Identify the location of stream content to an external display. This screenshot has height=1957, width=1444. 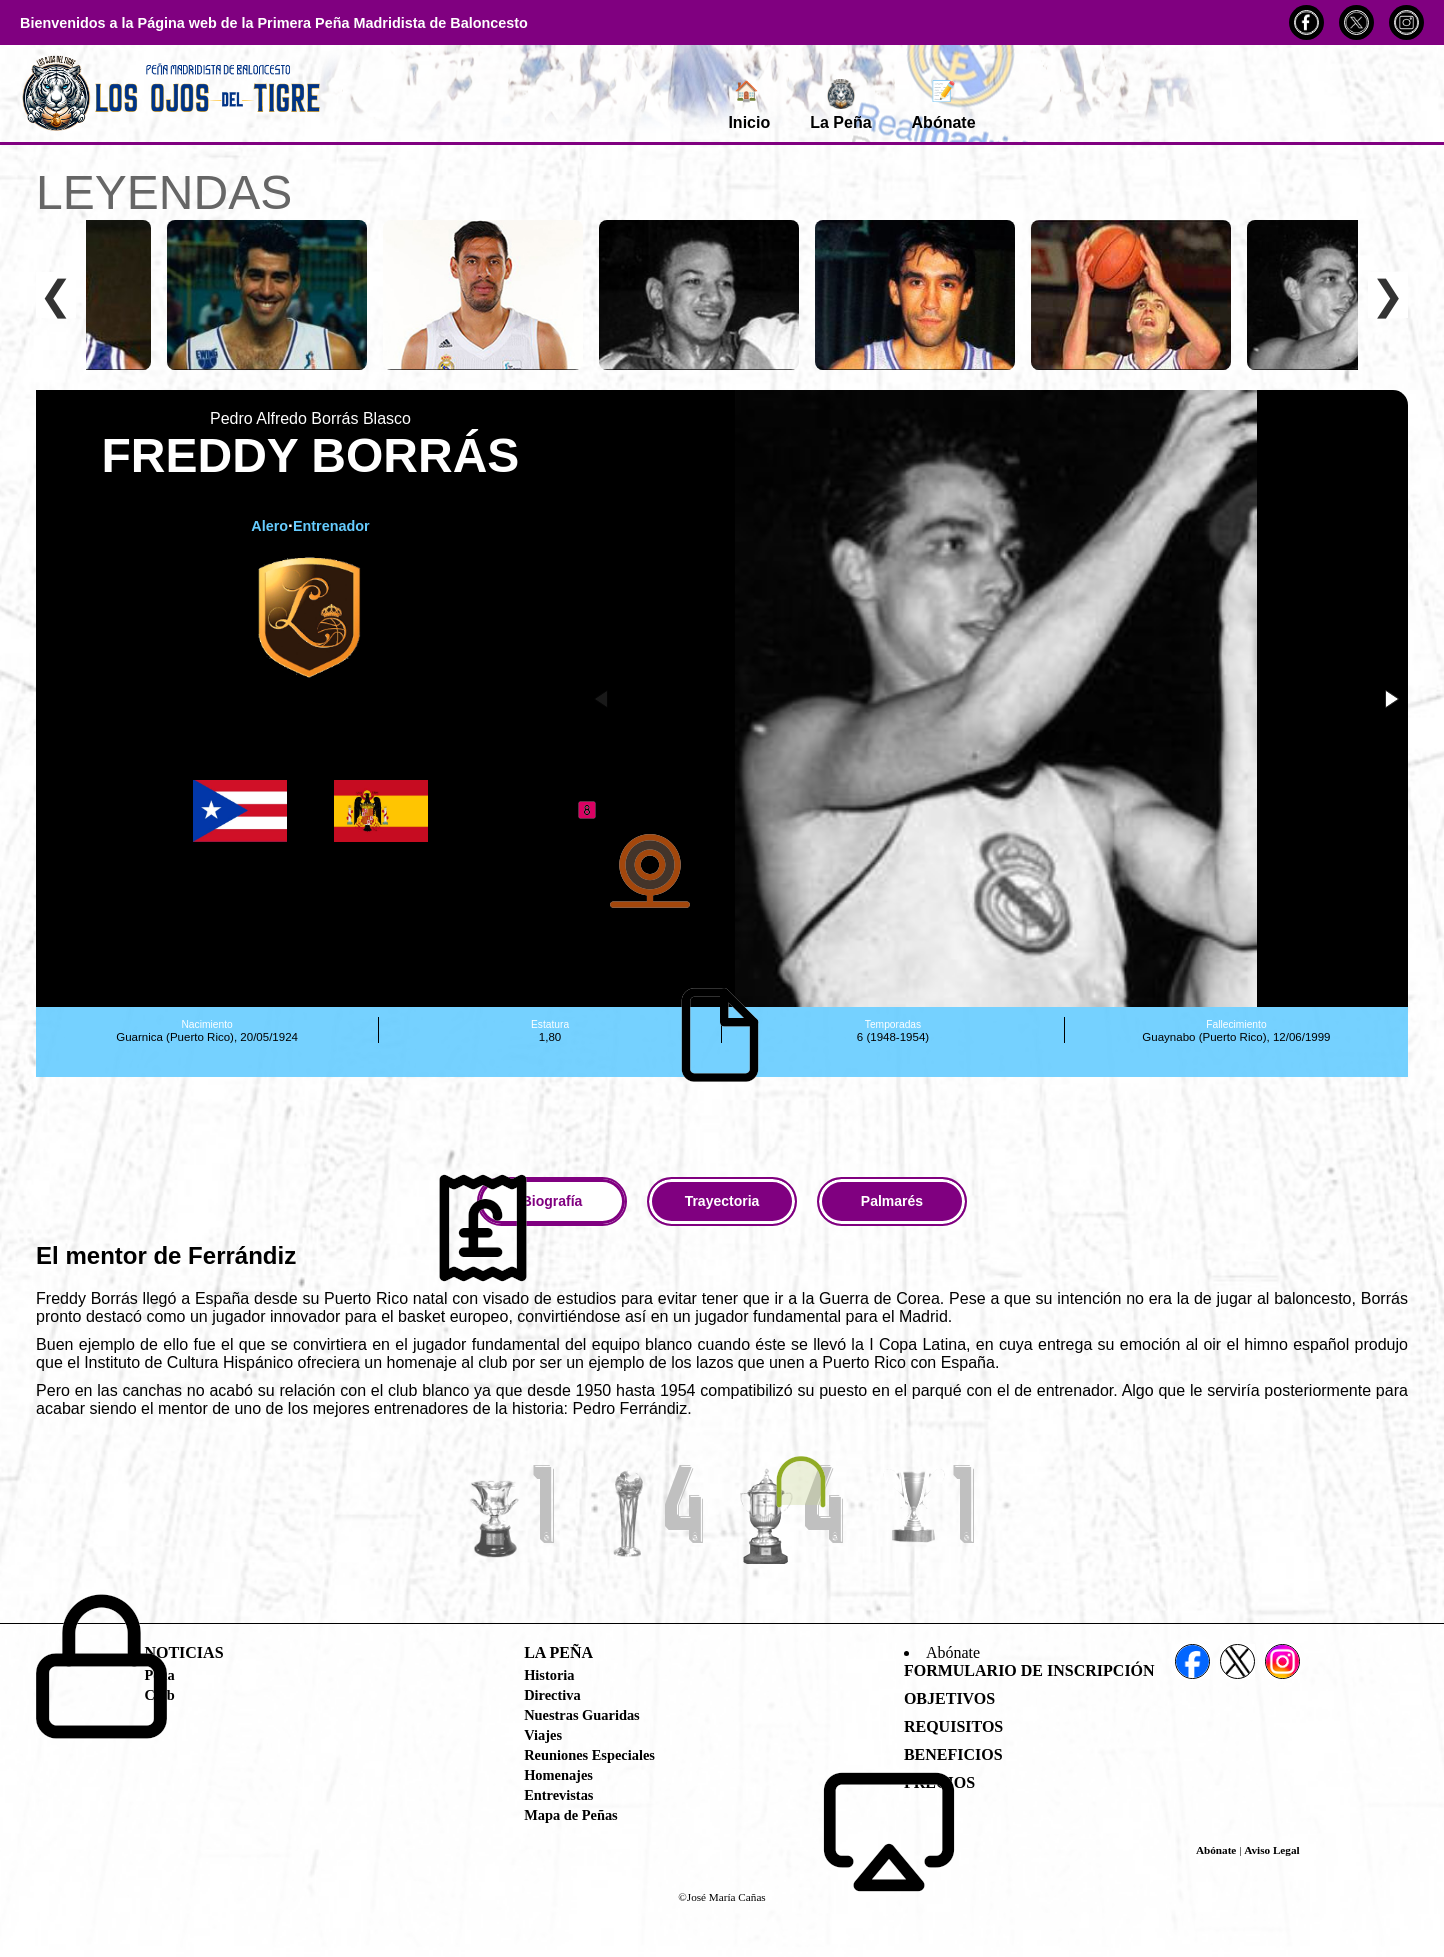
(889, 1832).